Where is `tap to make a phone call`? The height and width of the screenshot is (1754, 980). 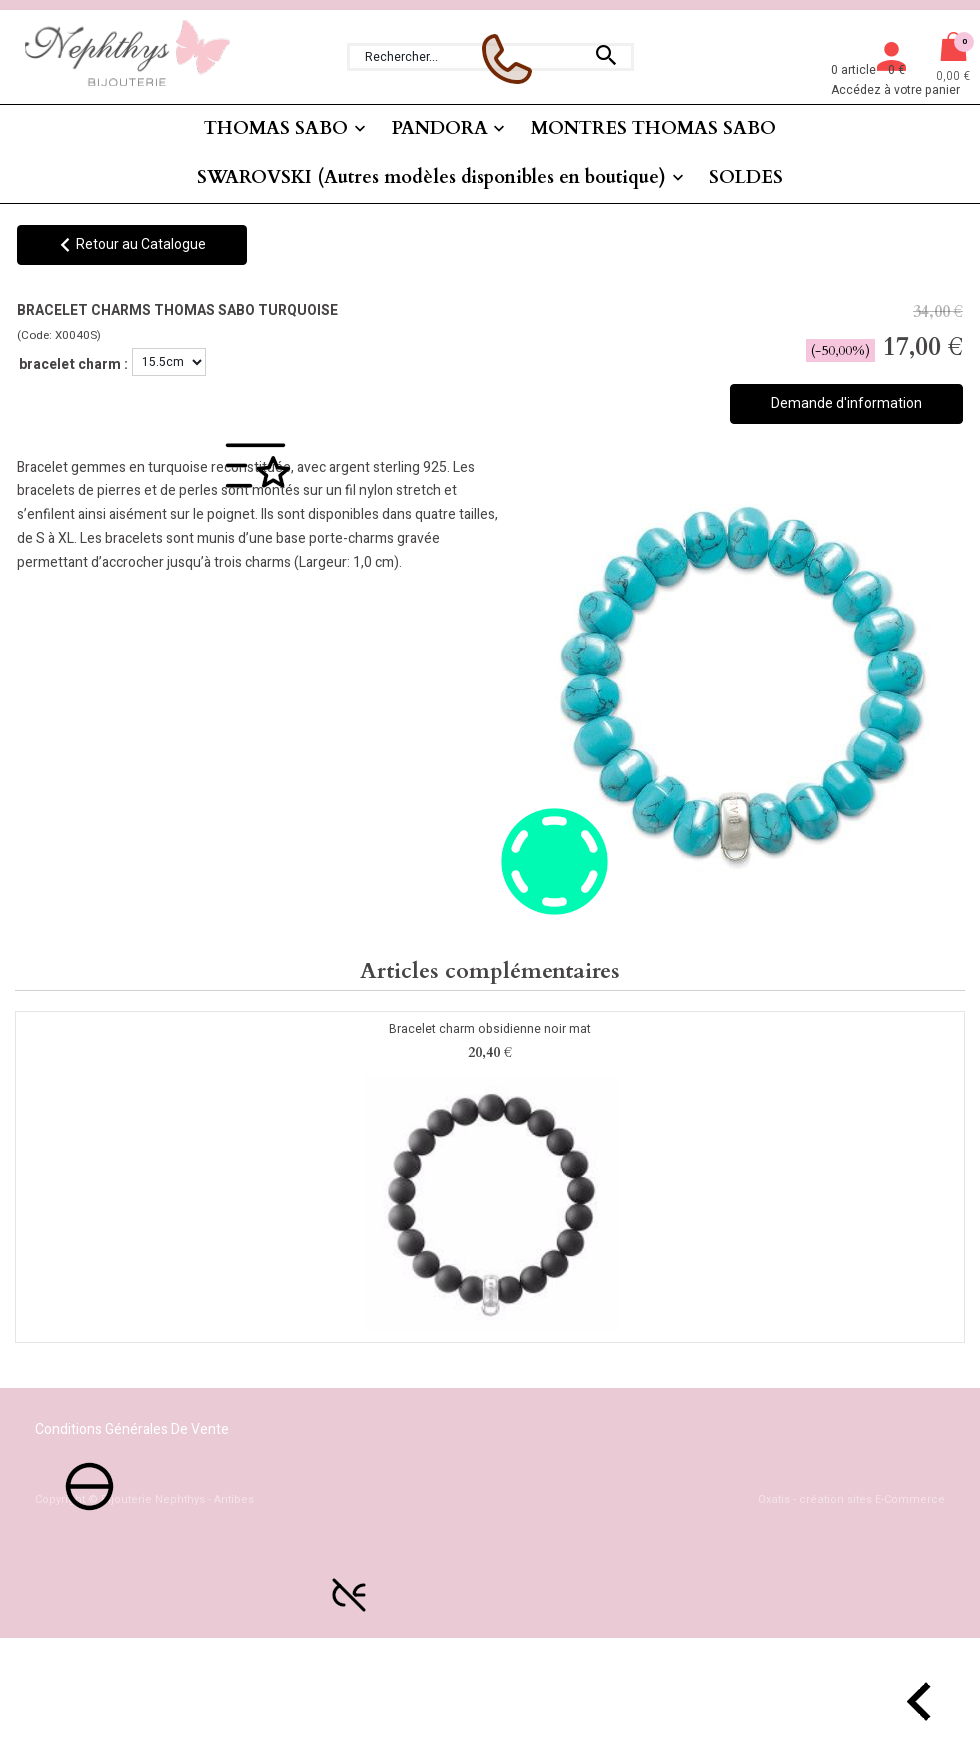 tap to make a phone call is located at coordinates (506, 60).